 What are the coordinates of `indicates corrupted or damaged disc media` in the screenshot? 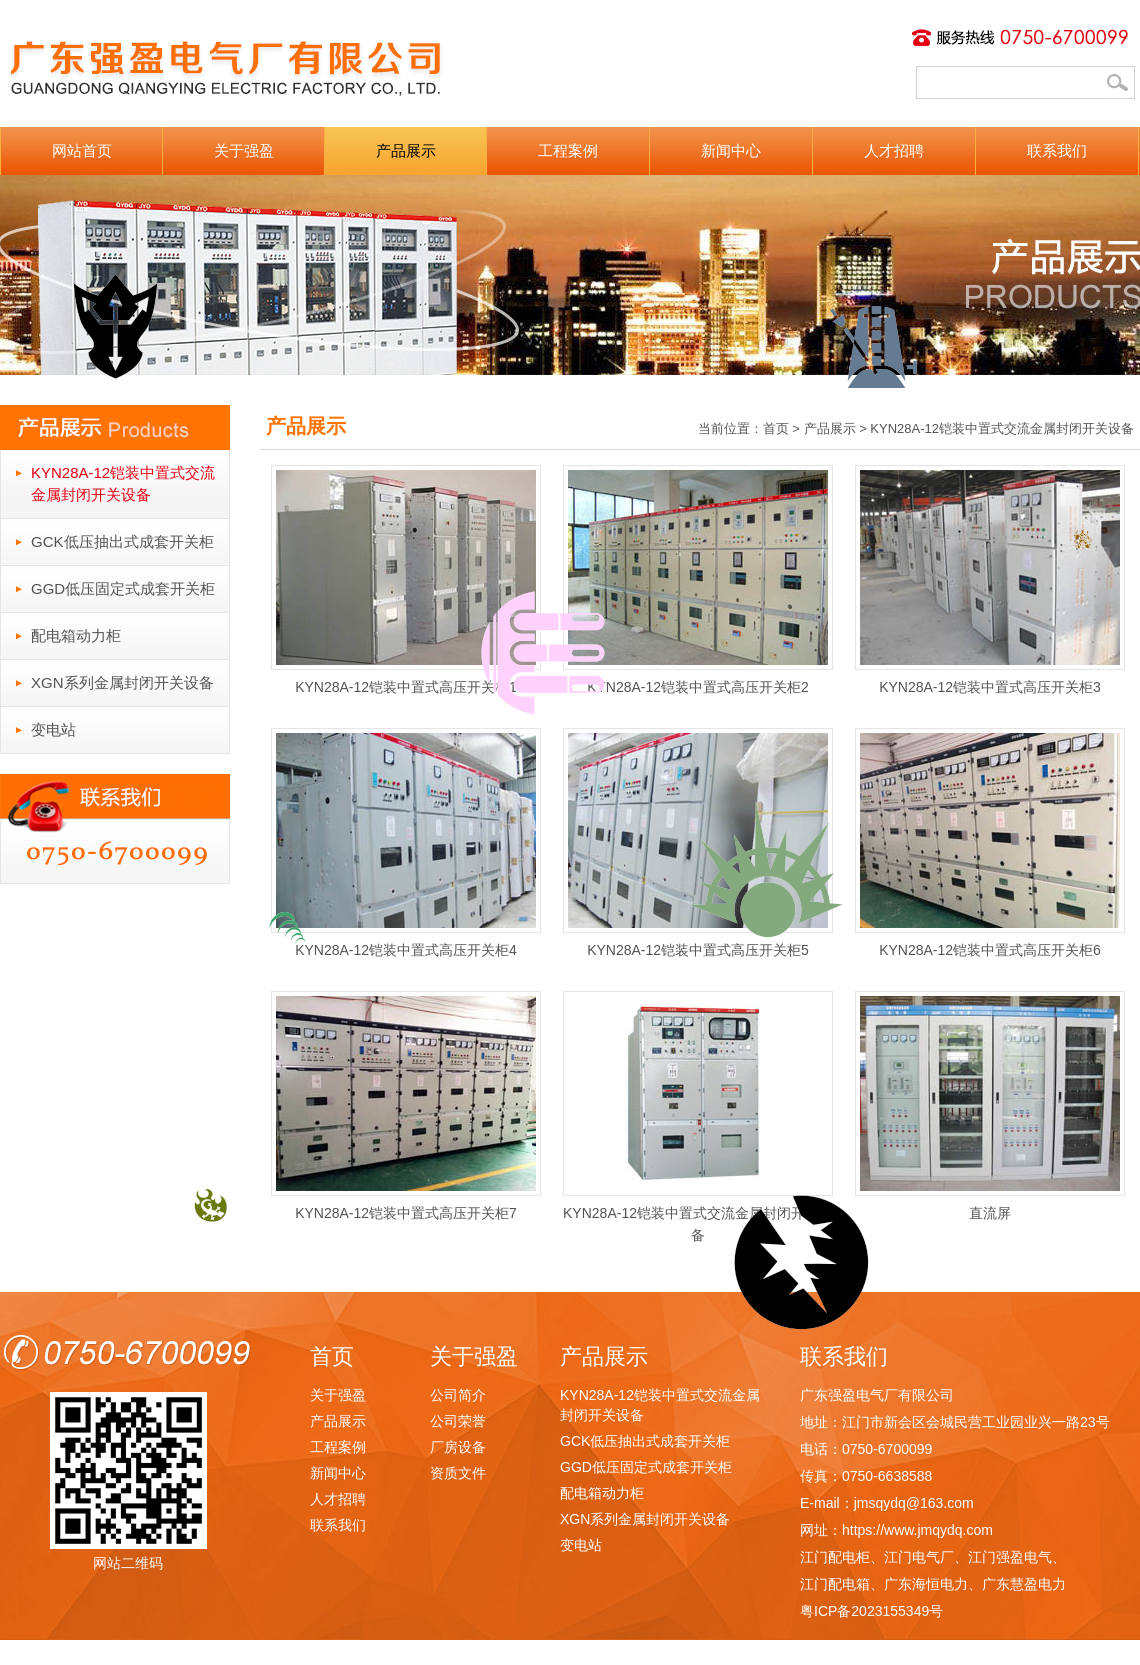 It's located at (801, 1262).